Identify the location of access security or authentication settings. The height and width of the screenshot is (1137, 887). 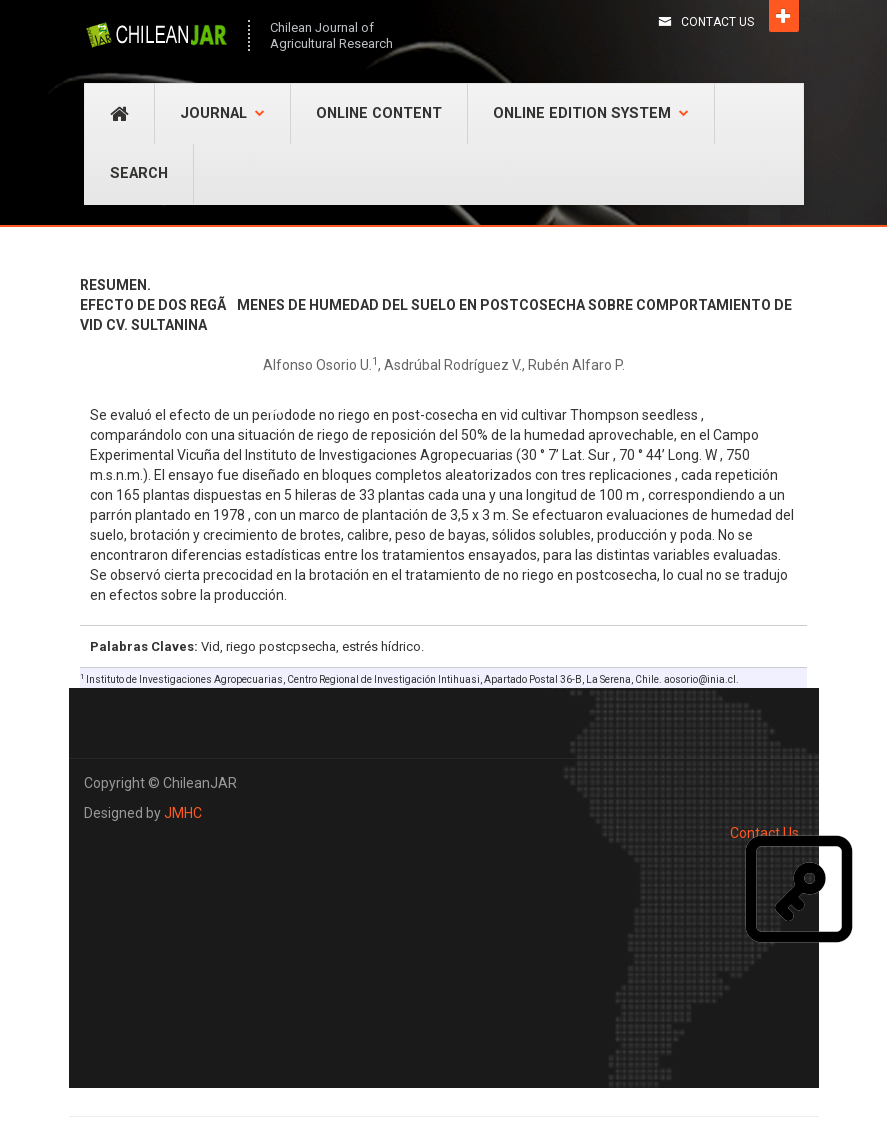
(799, 889).